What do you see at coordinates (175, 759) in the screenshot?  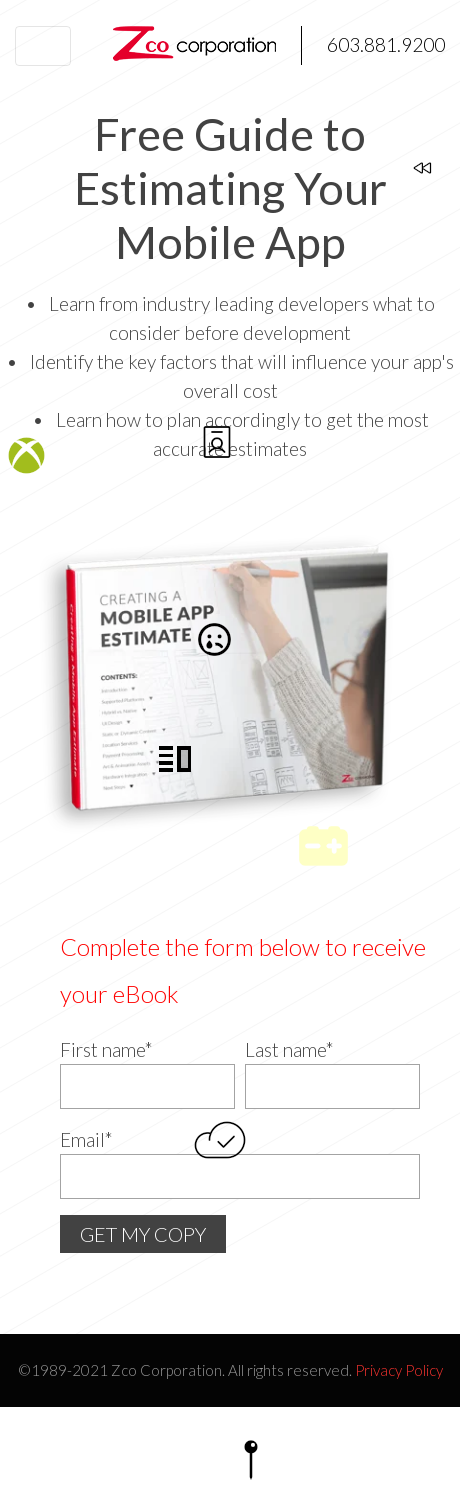 I see `split view into vertical panels` at bounding box center [175, 759].